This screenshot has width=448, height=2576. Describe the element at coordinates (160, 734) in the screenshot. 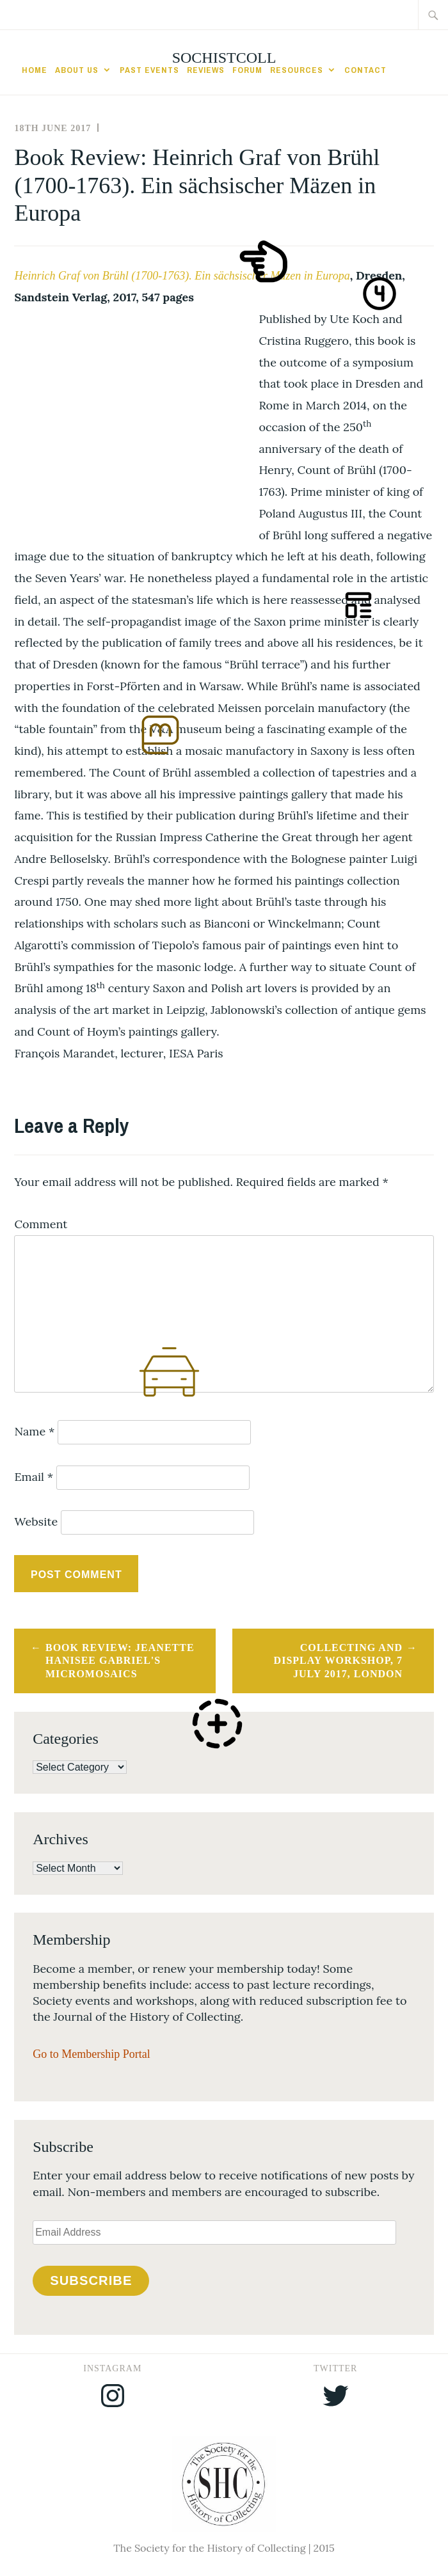

I see `open mastodon app` at that location.